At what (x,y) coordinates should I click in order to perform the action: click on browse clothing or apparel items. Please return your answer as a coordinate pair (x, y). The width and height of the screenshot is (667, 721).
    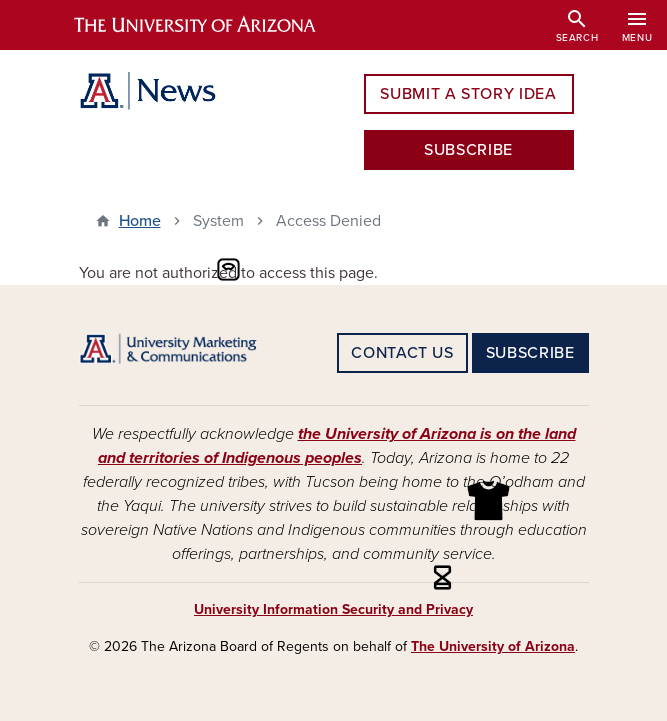
    Looking at the image, I should click on (488, 500).